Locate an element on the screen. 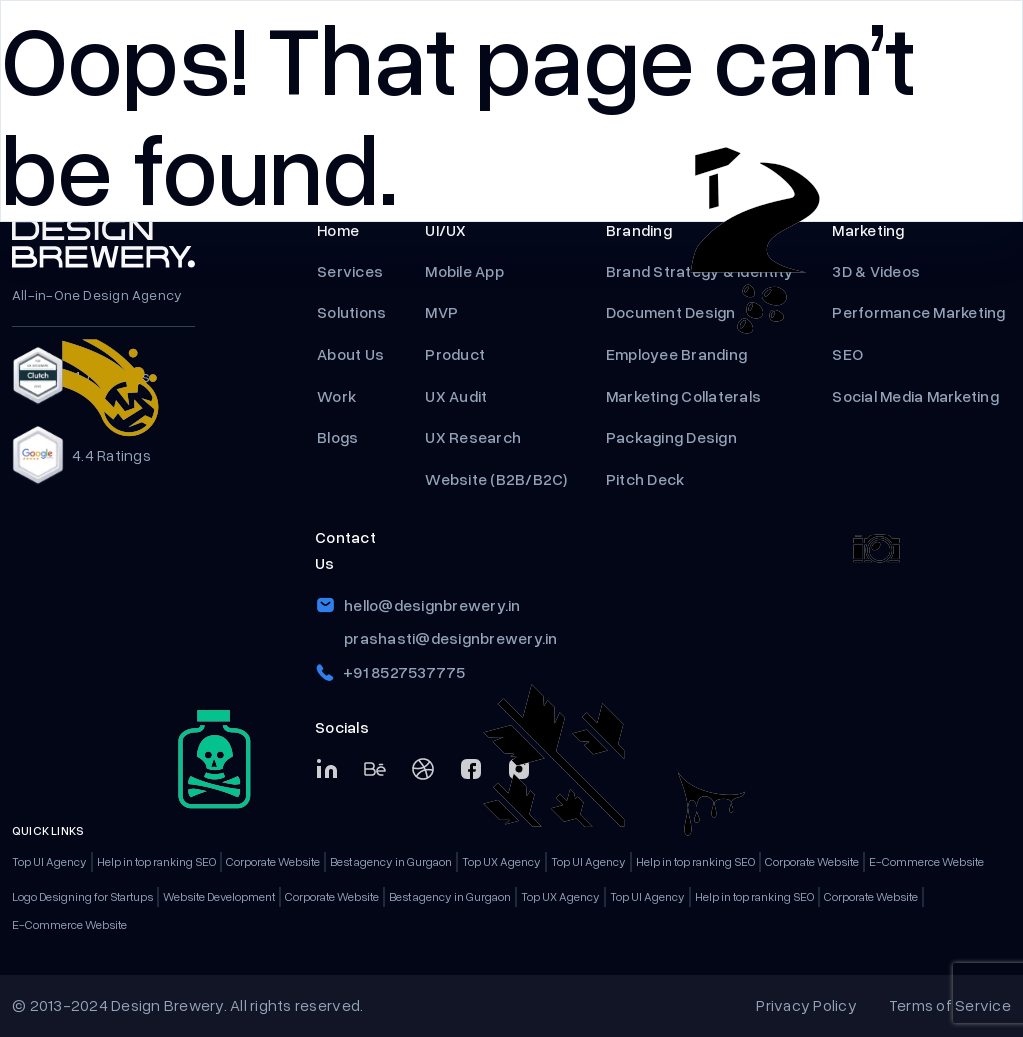 The image size is (1023, 1037). view hiking or walking trail routes is located at coordinates (754, 208).